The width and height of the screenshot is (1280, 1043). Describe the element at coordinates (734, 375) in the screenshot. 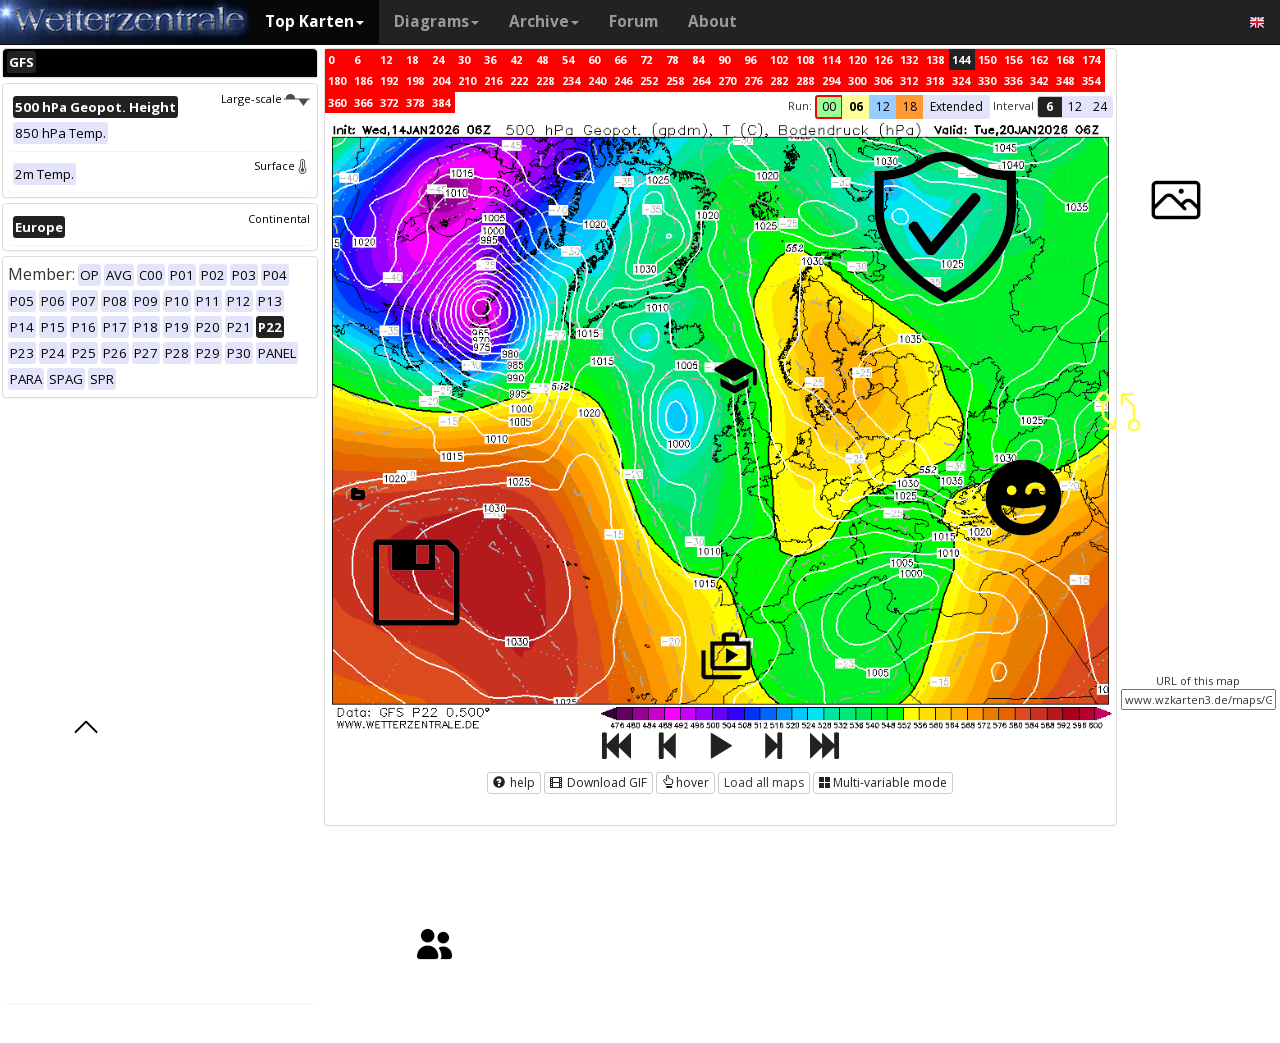

I see `access education or school-related features` at that location.